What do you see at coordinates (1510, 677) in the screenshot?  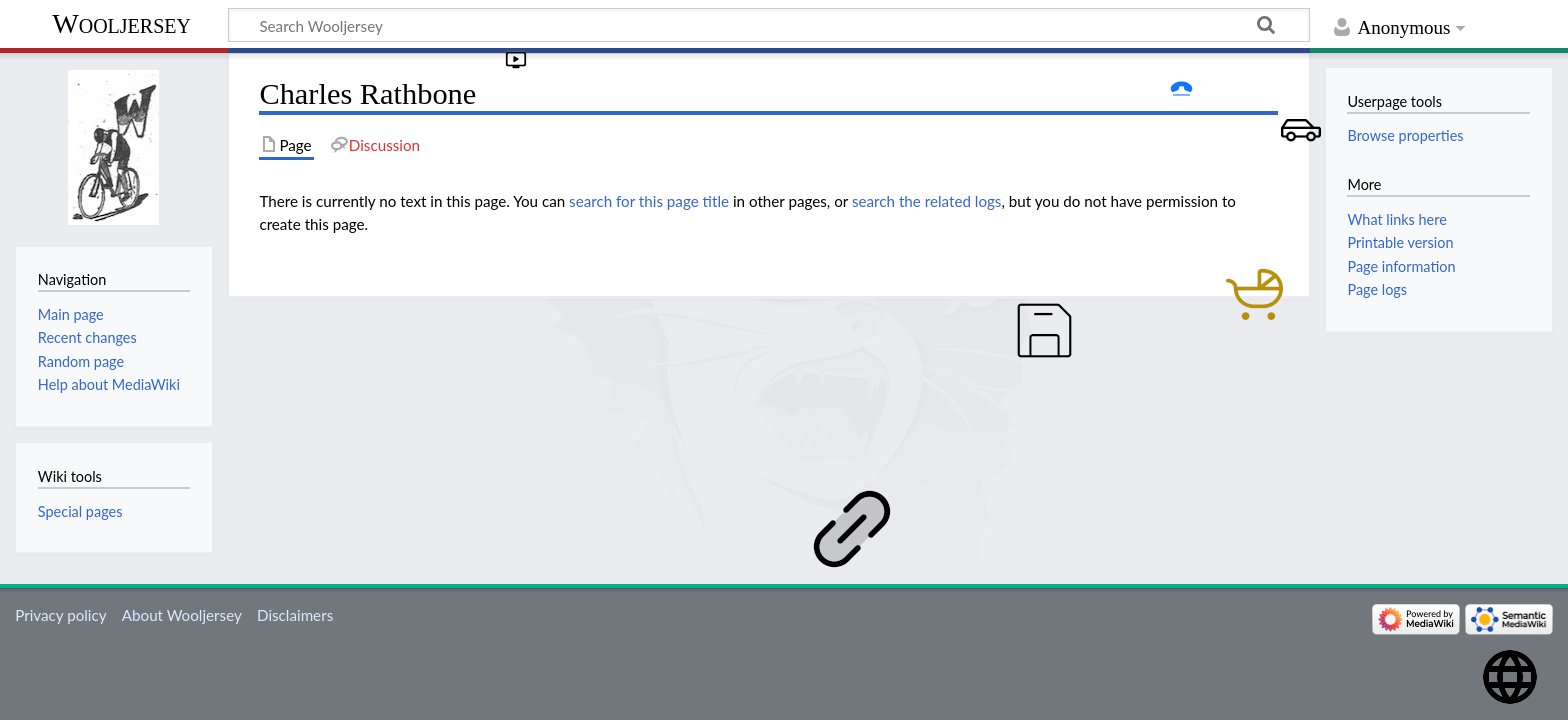 I see `switch to global or worldwide view` at bounding box center [1510, 677].